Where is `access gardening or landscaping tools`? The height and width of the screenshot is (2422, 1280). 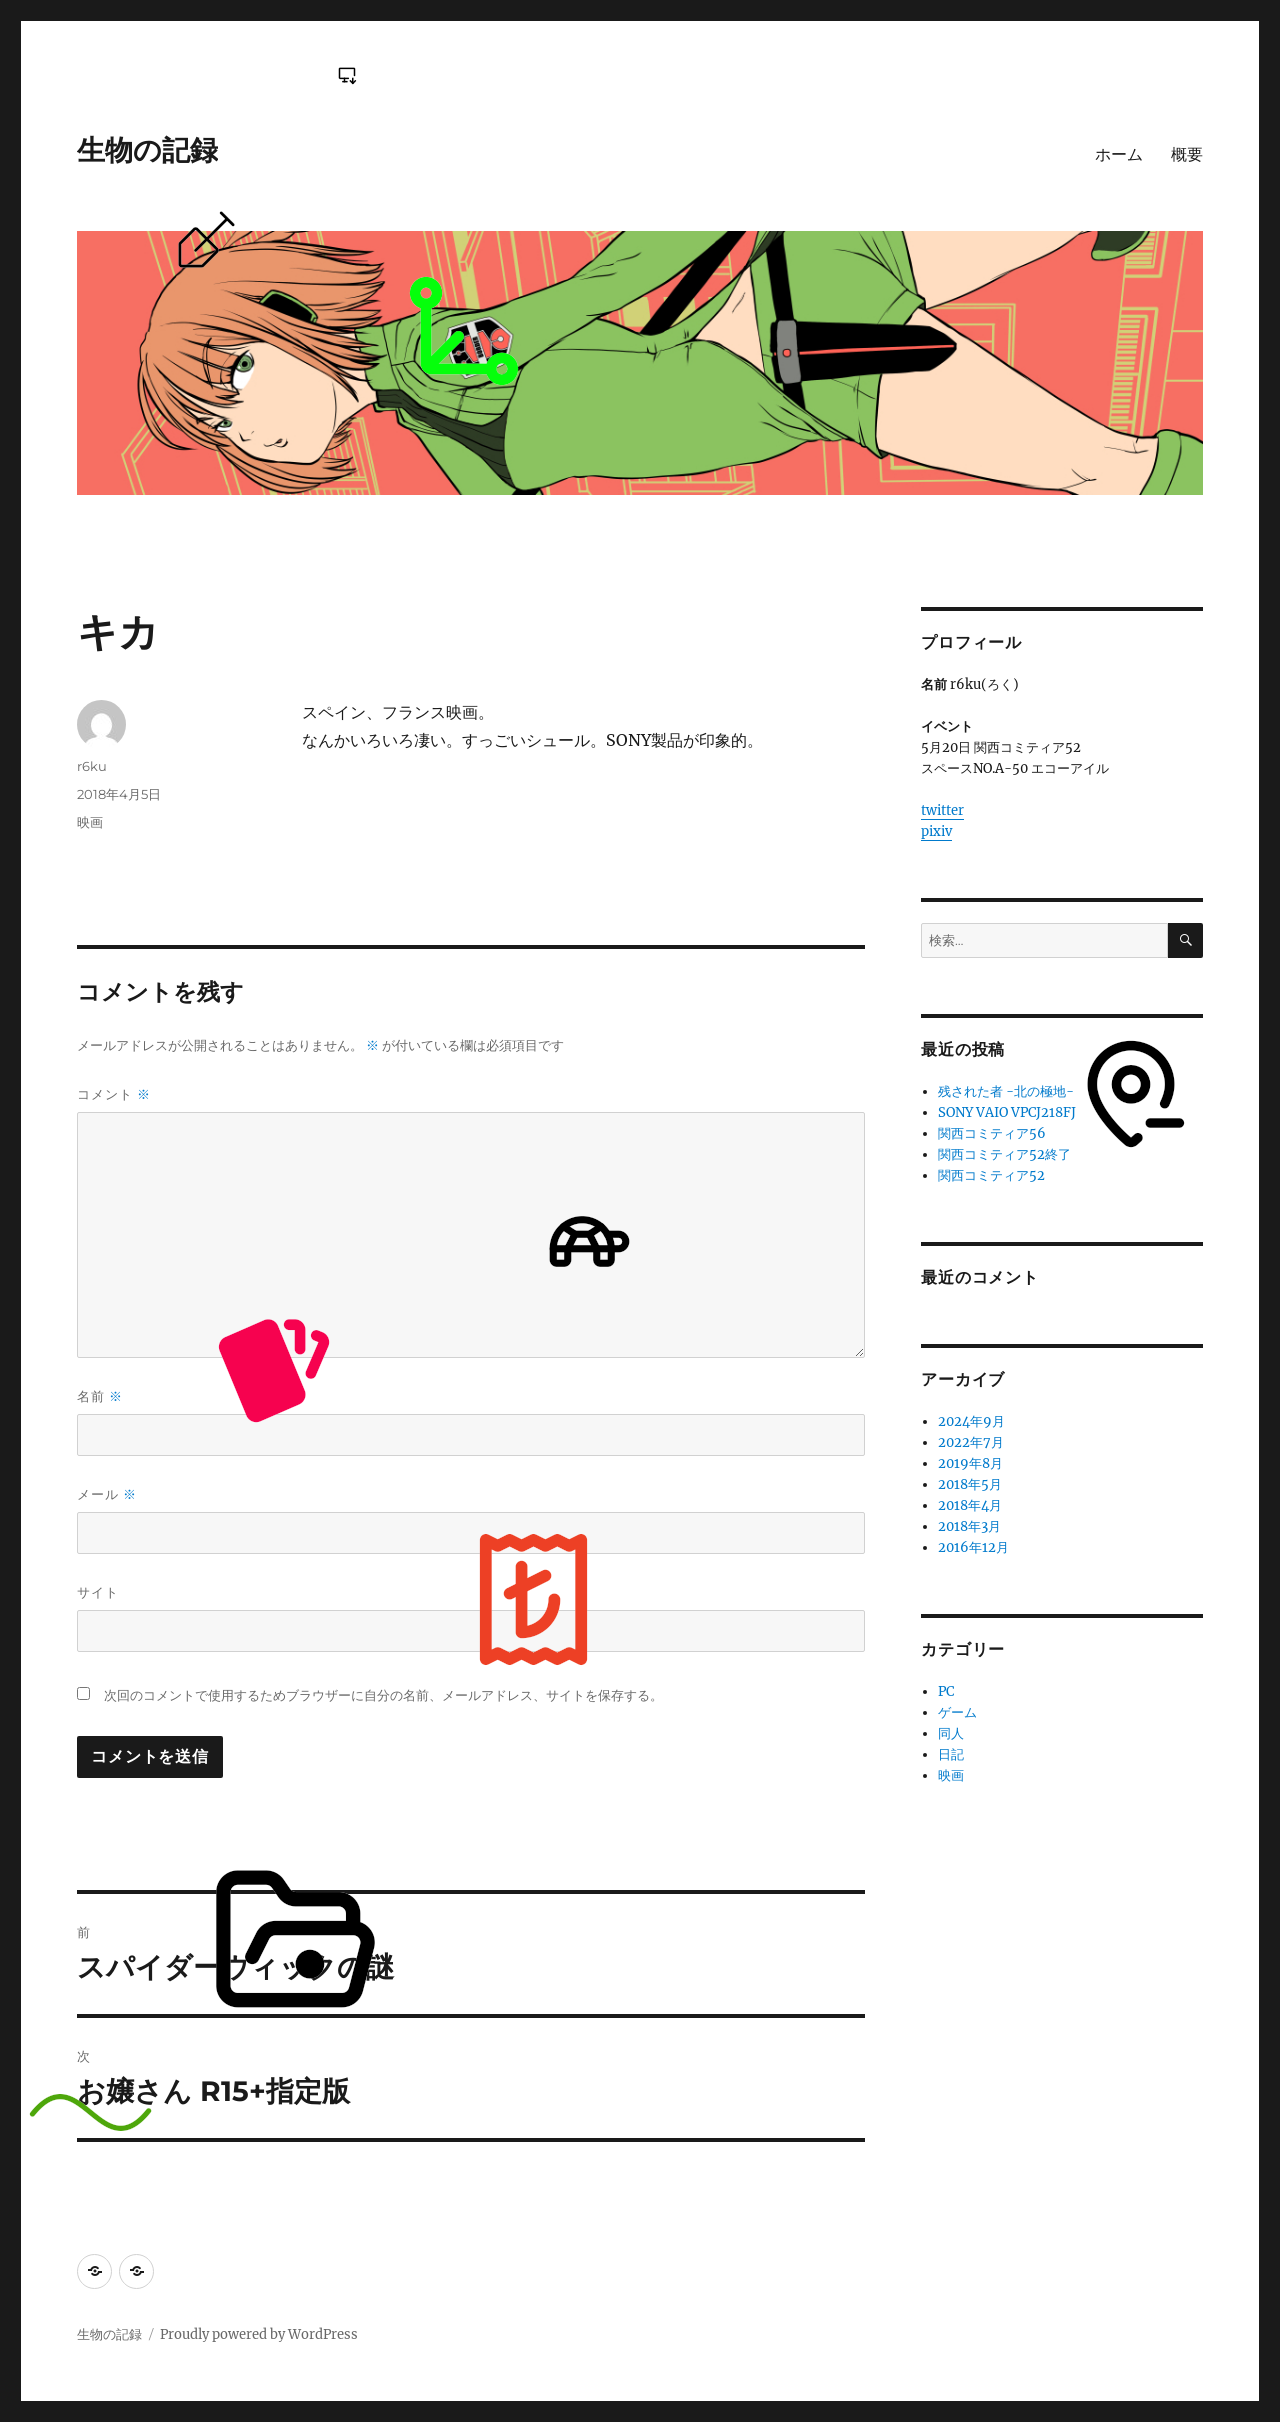
access gardening or landscaping tools is located at coordinates (205, 240).